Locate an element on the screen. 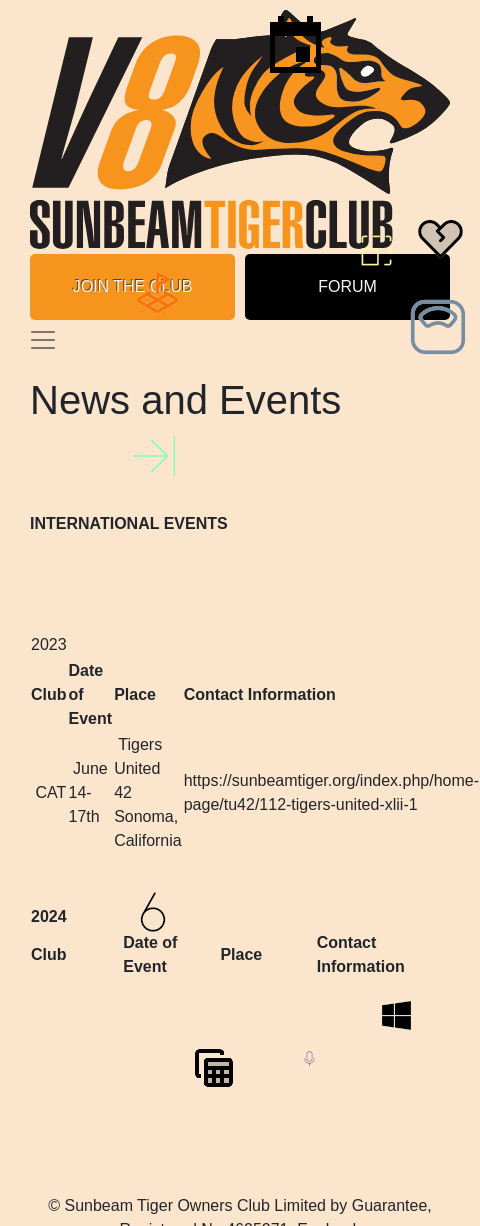  indicates the number six in a list or sequence is located at coordinates (153, 912).